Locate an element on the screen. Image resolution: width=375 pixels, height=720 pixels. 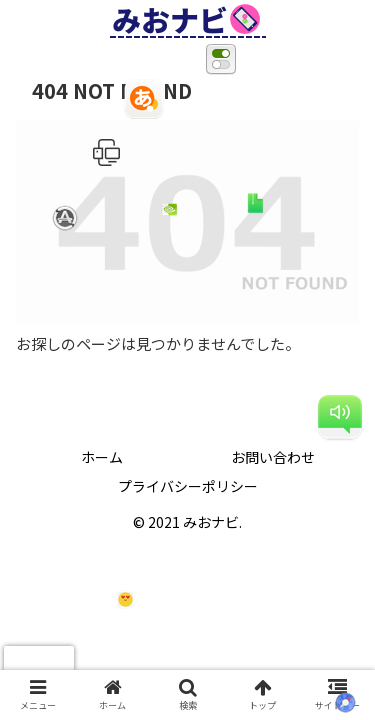
open gnome tweaks to customize system settings is located at coordinates (221, 59).